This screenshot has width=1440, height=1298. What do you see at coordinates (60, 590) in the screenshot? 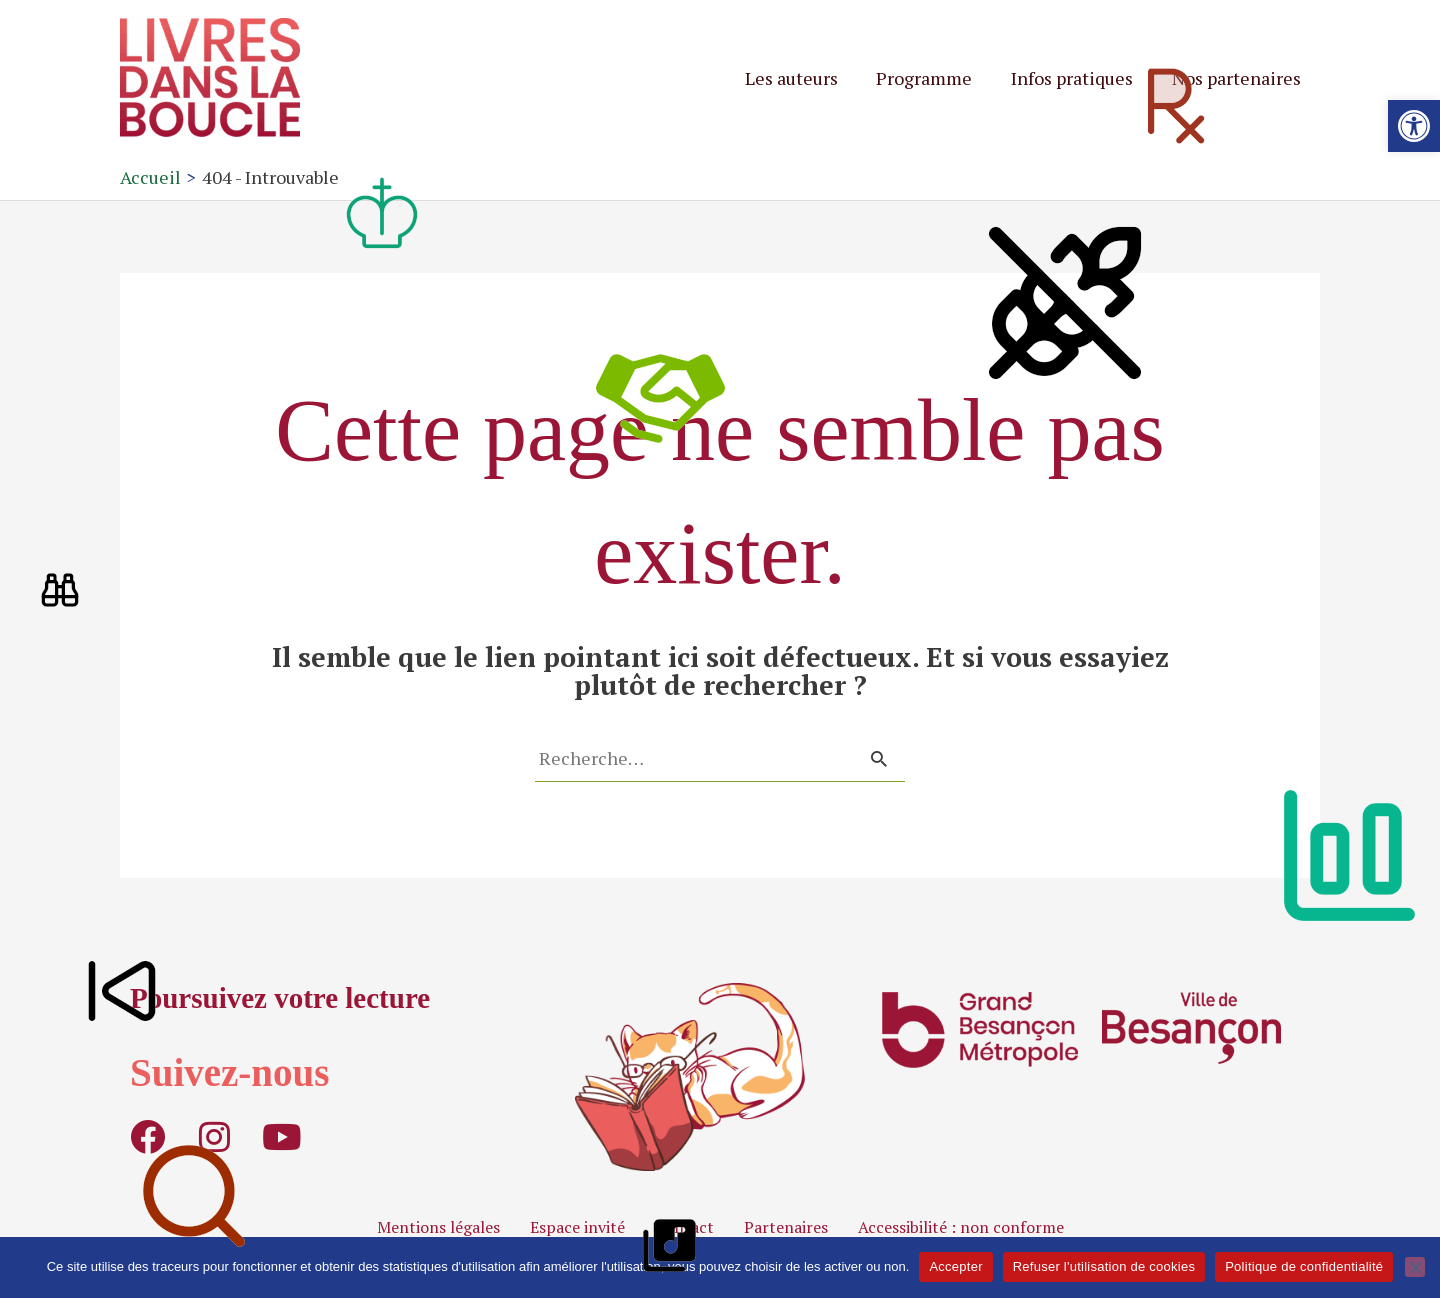
I see `search or explore content` at bounding box center [60, 590].